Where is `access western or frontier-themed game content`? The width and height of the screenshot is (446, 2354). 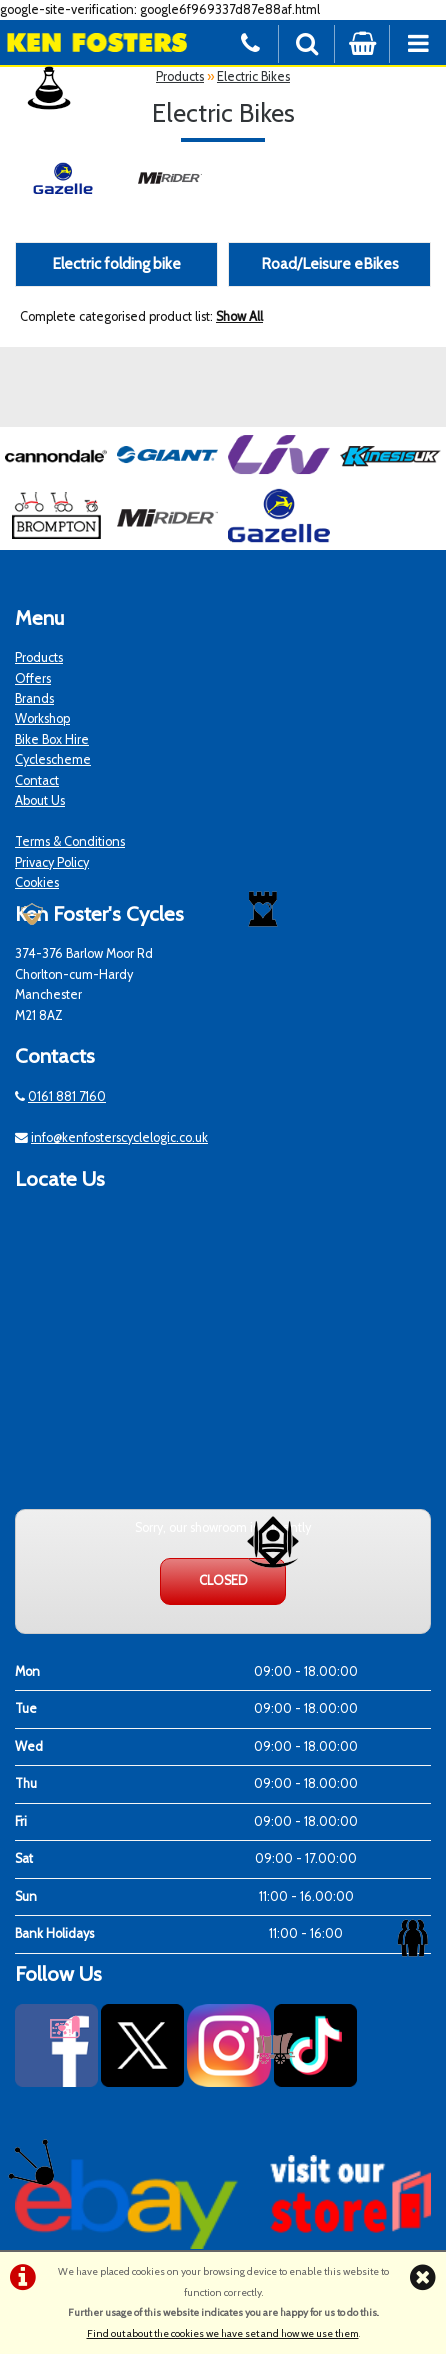
access western or frontier-themed game content is located at coordinates (275, 2044).